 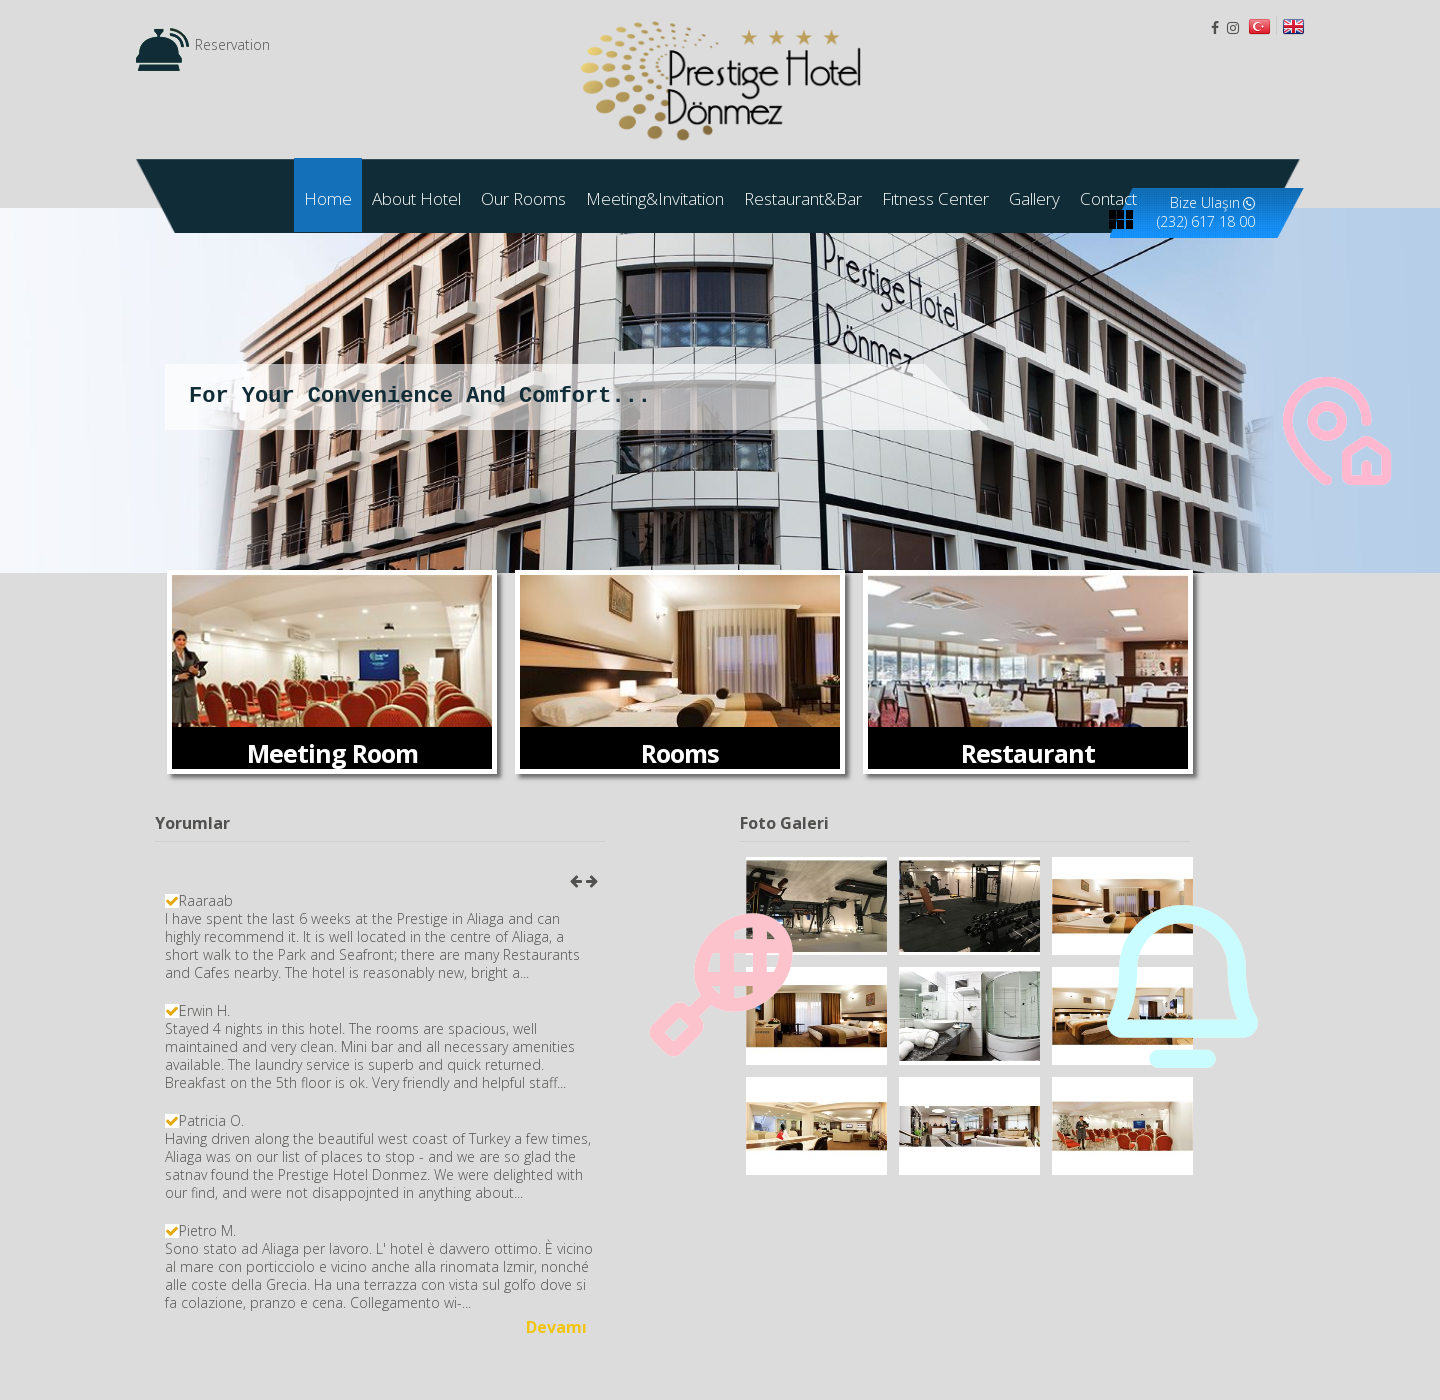 I want to click on view notifications, so click(x=1182, y=986).